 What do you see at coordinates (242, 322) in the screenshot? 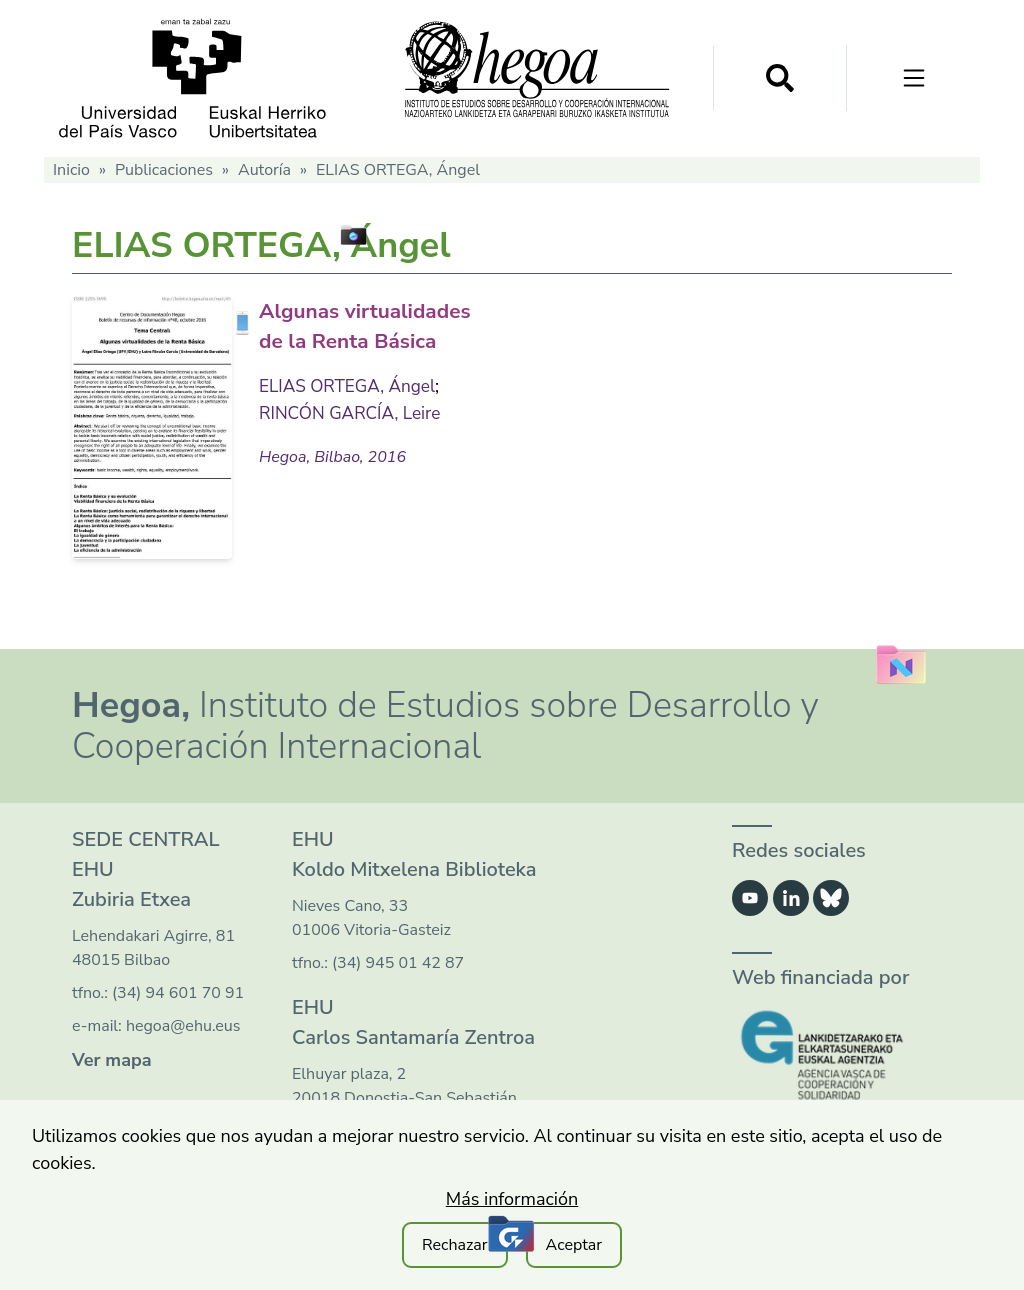
I see `view connected iPhone device` at bounding box center [242, 322].